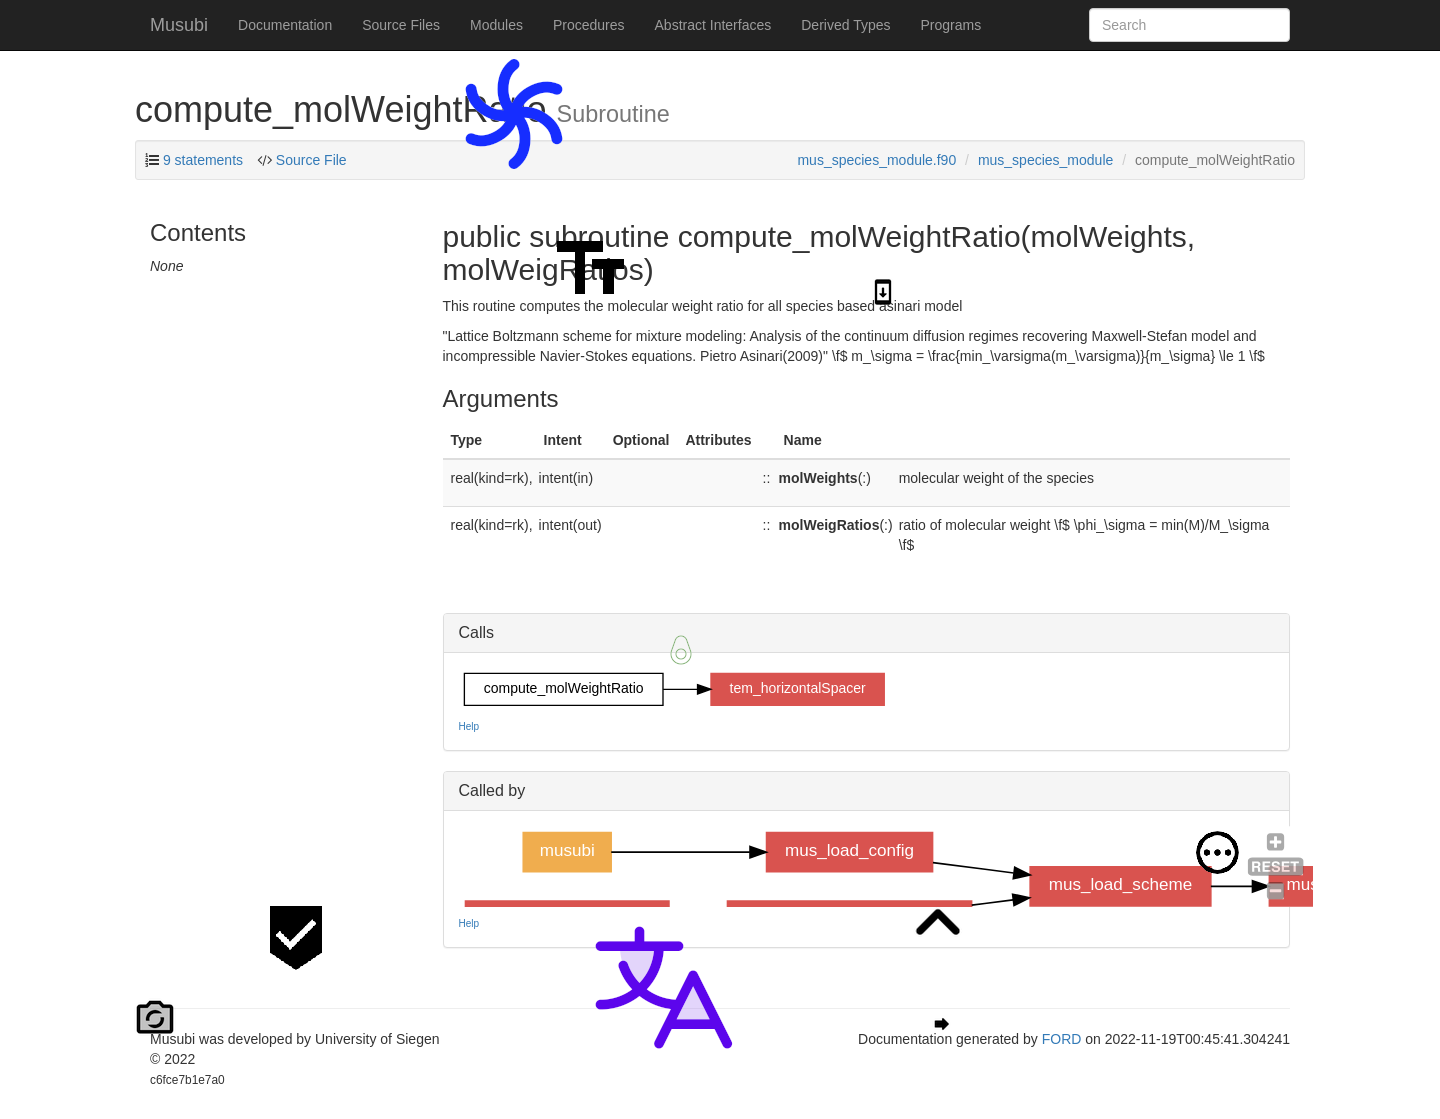 This screenshot has height=1119, width=1440. What do you see at coordinates (942, 1024) in the screenshot?
I see `forward an email or message` at bounding box center [942, 1024].